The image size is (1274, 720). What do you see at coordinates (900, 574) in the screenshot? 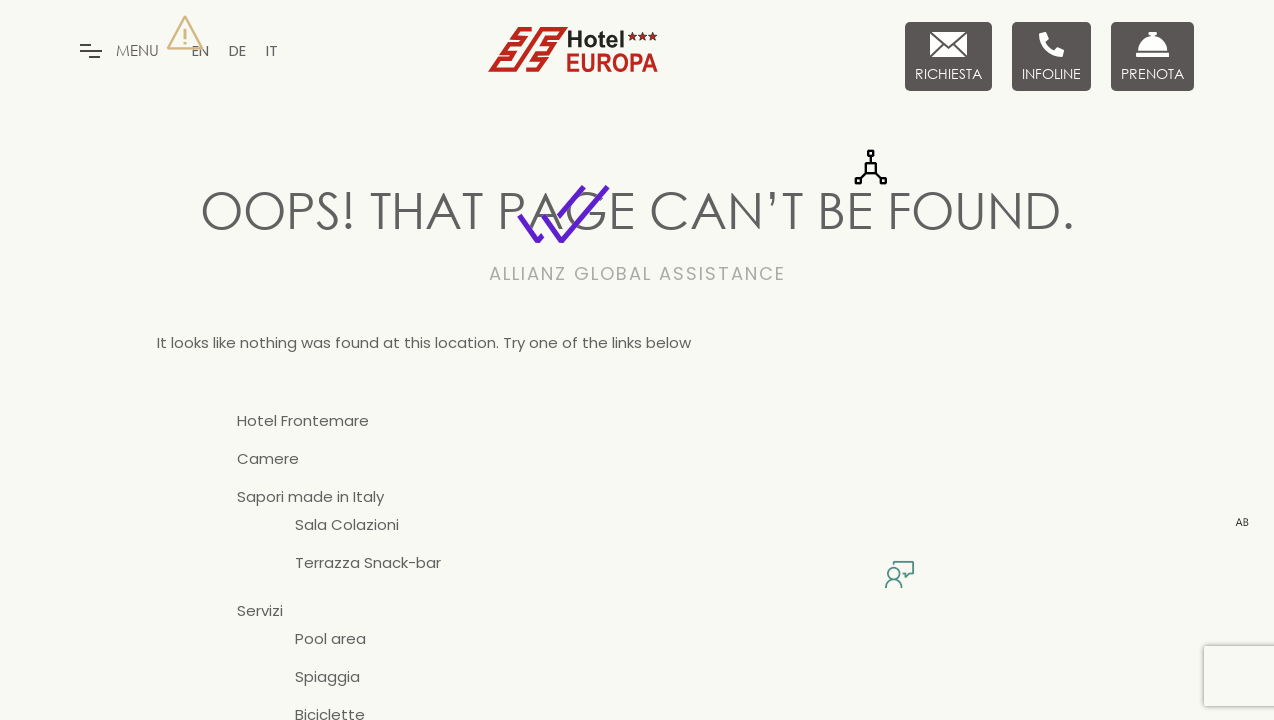
I see `submit feedback or comments` at bounding box center [900, 574].